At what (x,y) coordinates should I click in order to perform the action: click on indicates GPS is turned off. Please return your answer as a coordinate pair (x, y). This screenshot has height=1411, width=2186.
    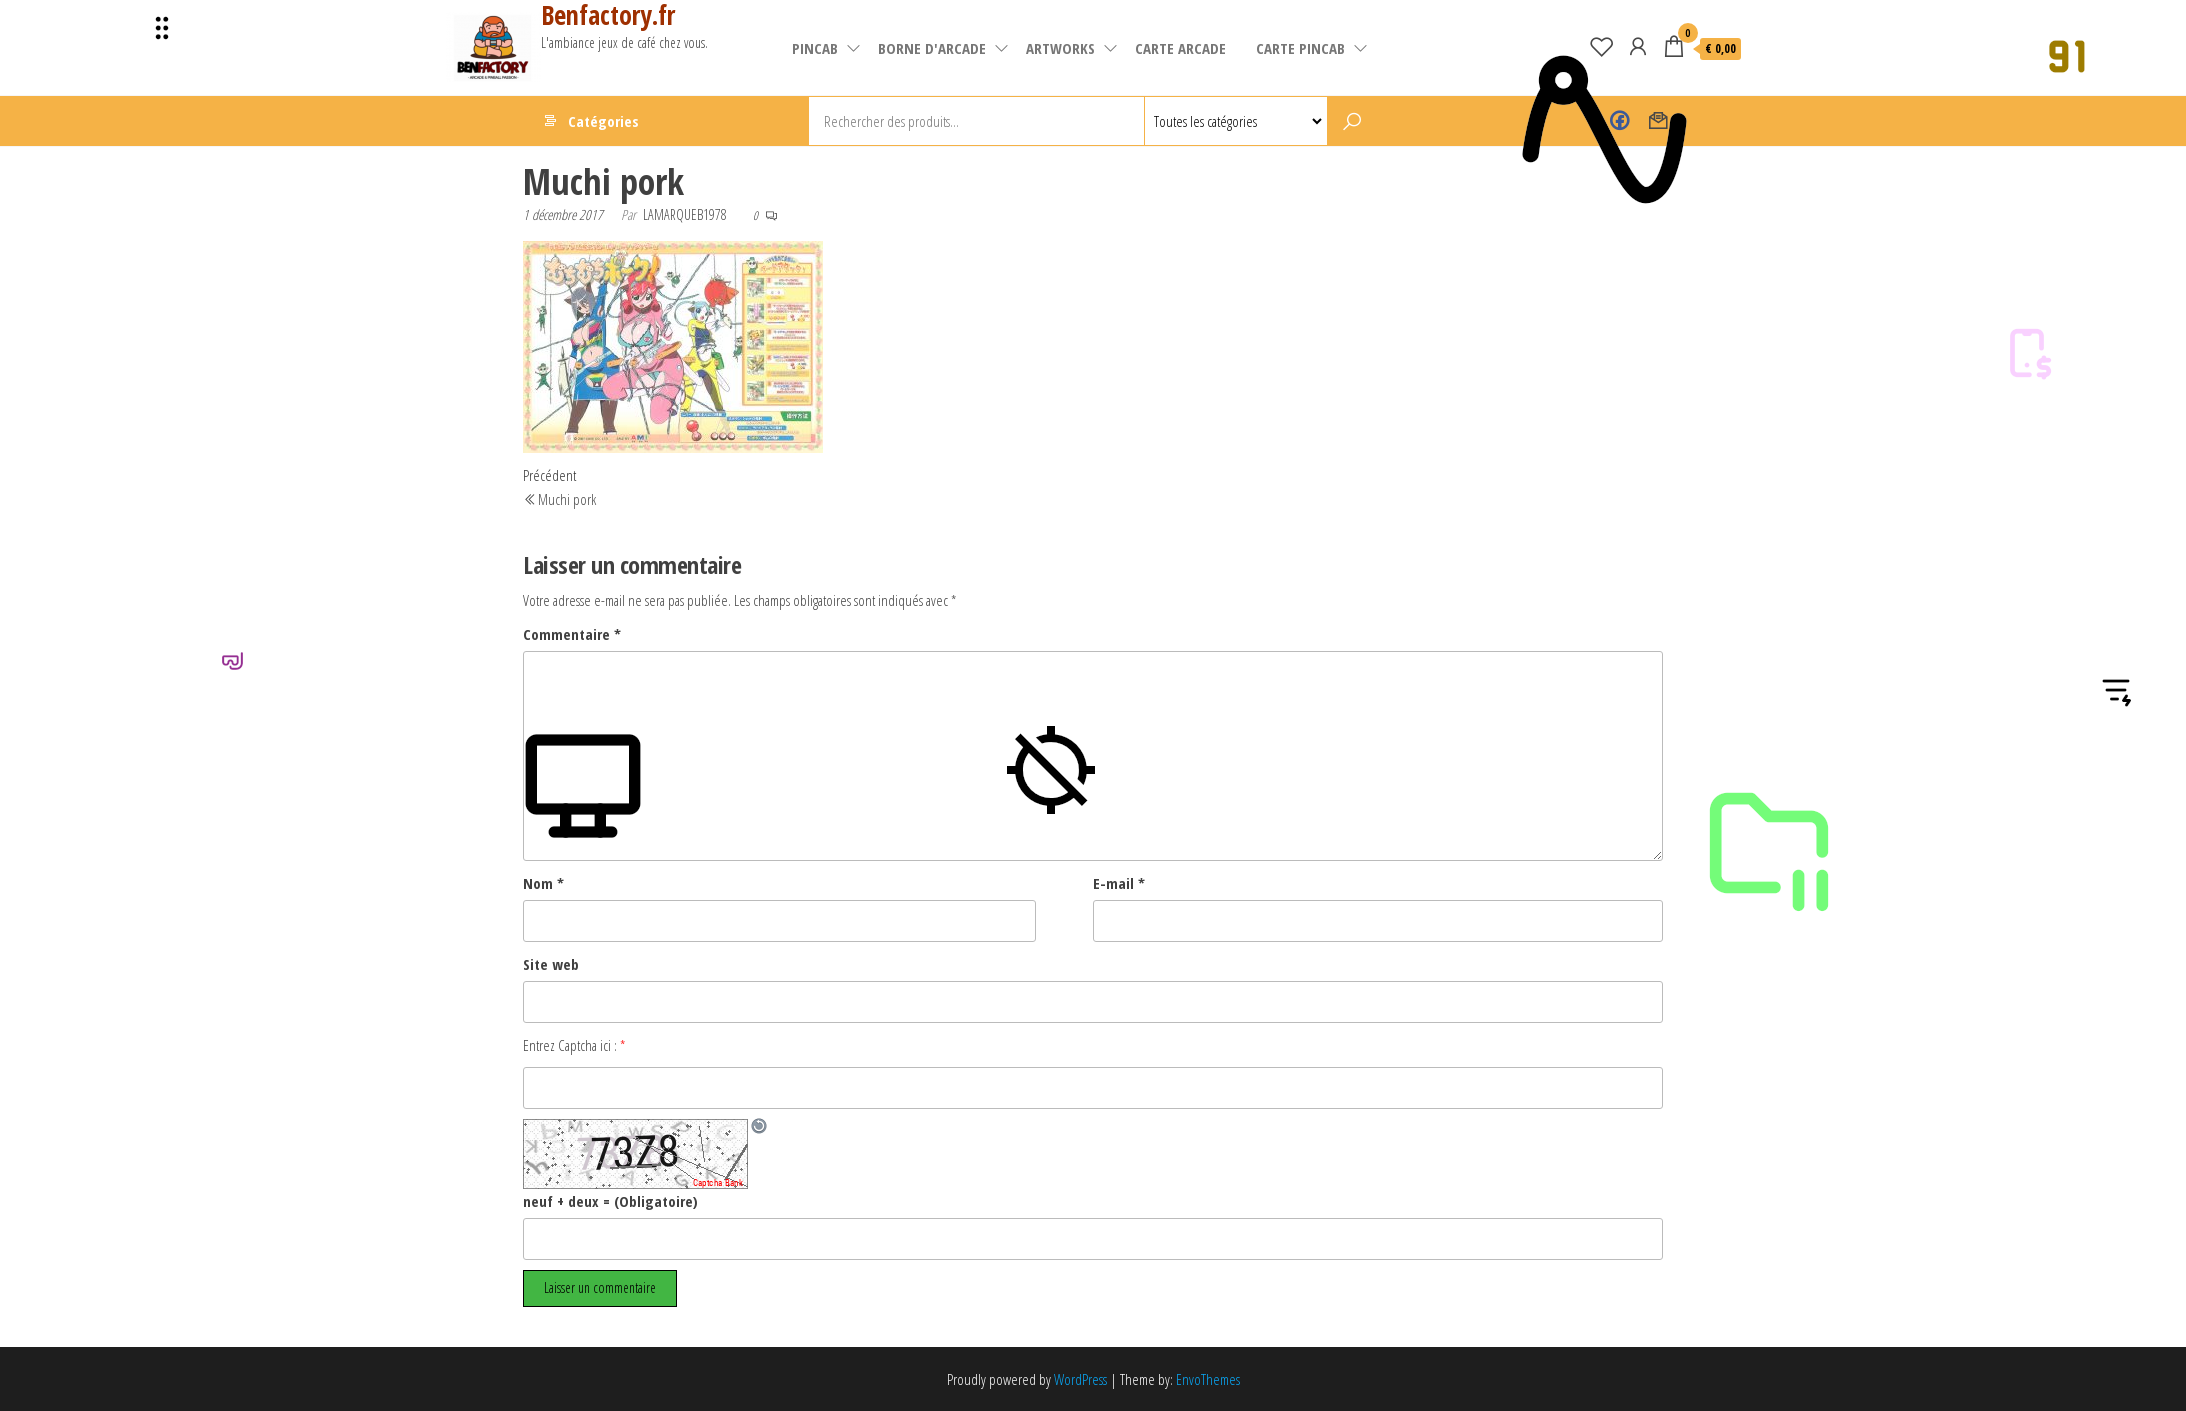
    Looking at the image, I should click on (1051, 770).